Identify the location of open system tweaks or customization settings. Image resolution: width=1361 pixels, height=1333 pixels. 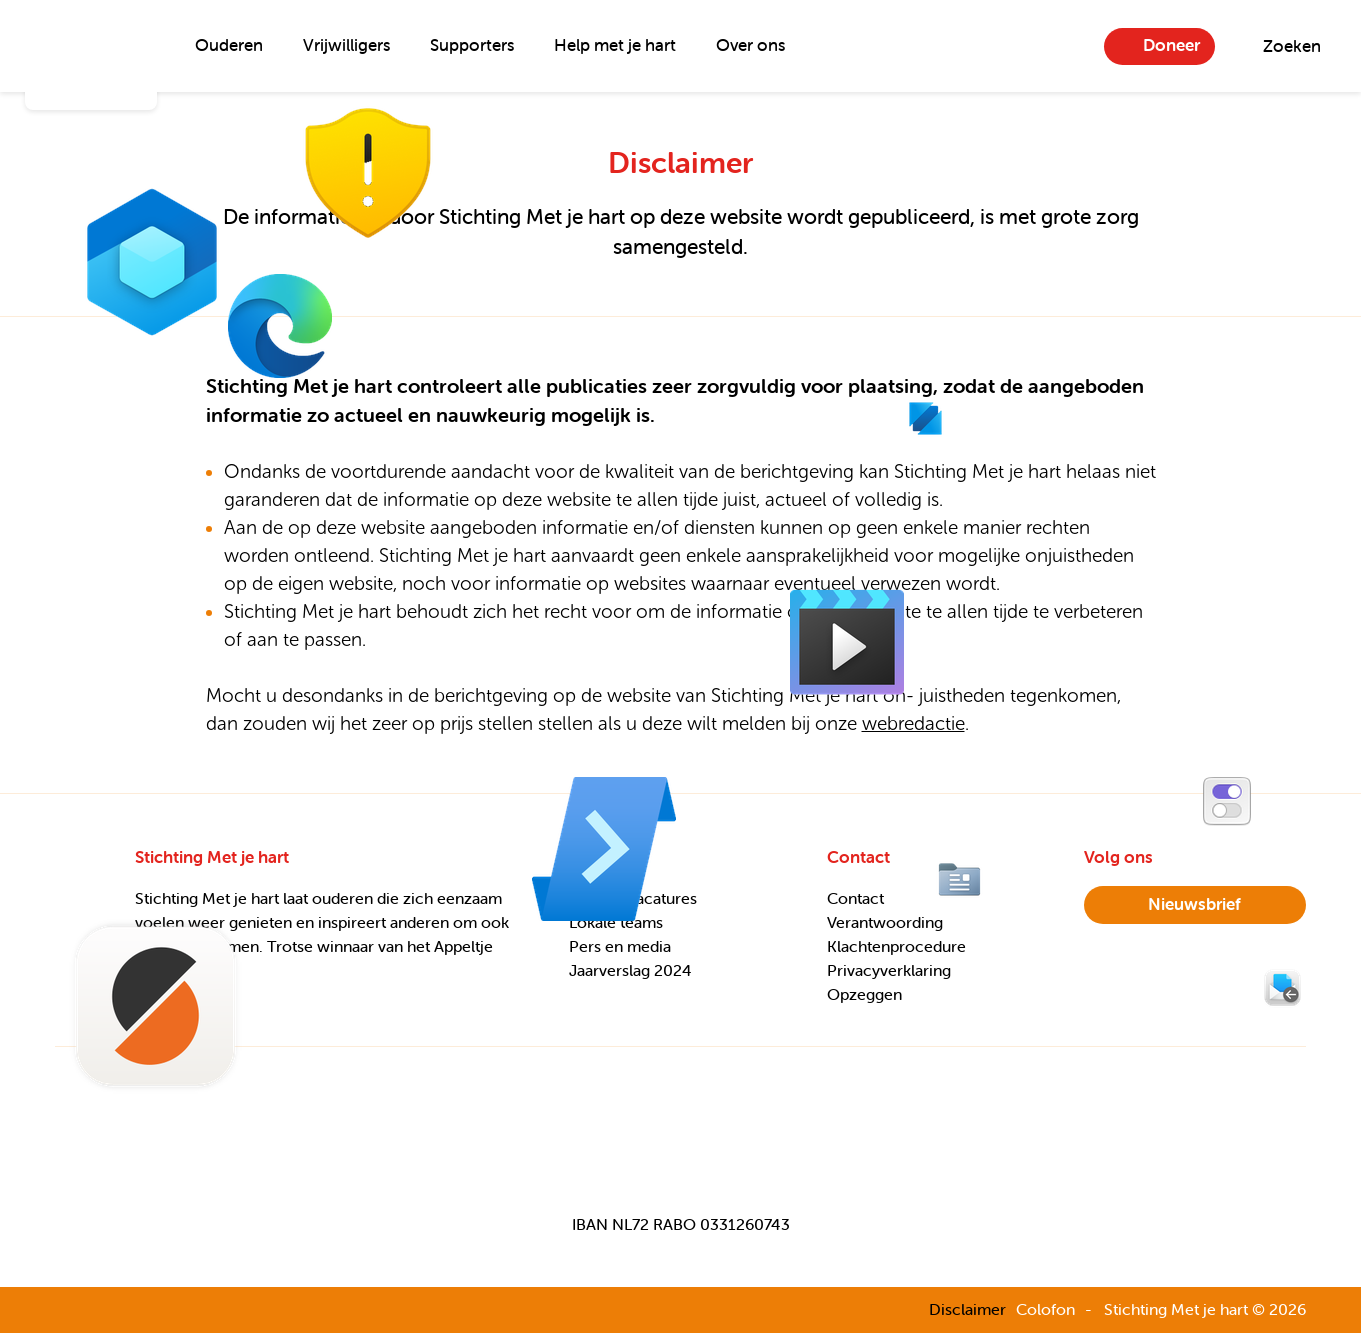
(1227, 801).